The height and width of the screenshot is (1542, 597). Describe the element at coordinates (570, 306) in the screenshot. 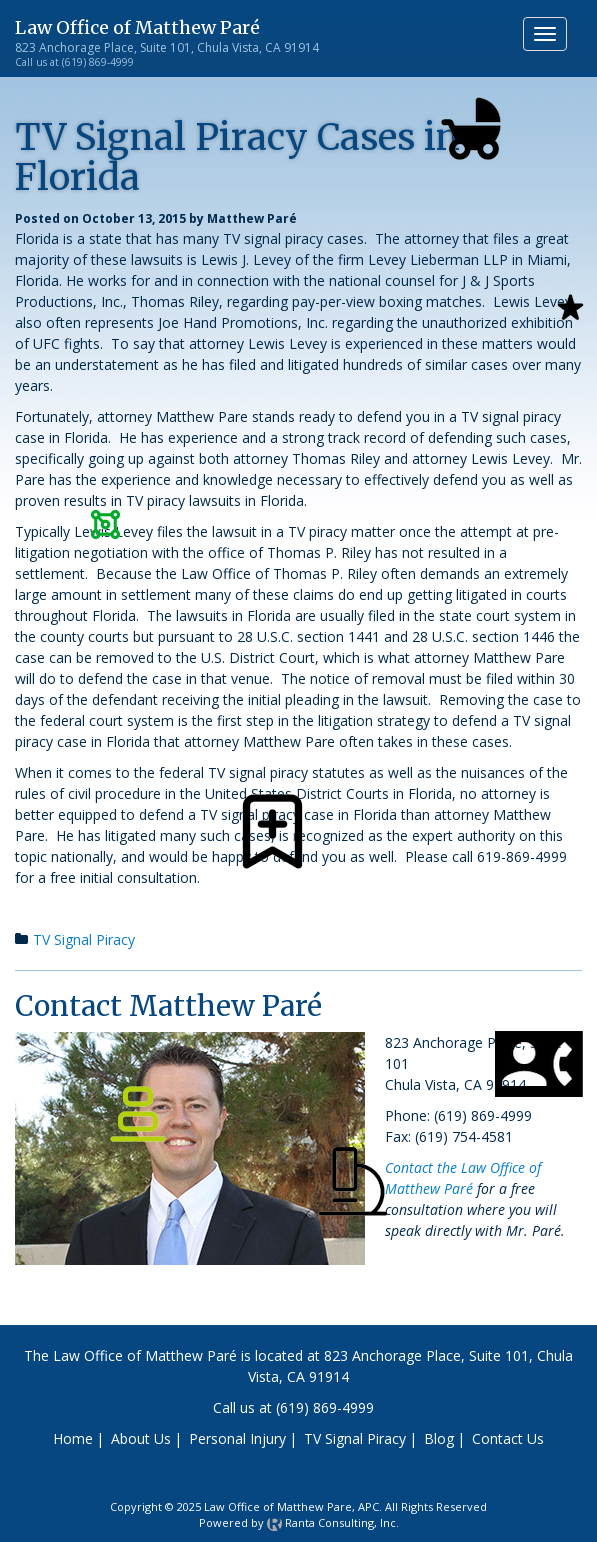

I see `rate or favorite an item` at that location.